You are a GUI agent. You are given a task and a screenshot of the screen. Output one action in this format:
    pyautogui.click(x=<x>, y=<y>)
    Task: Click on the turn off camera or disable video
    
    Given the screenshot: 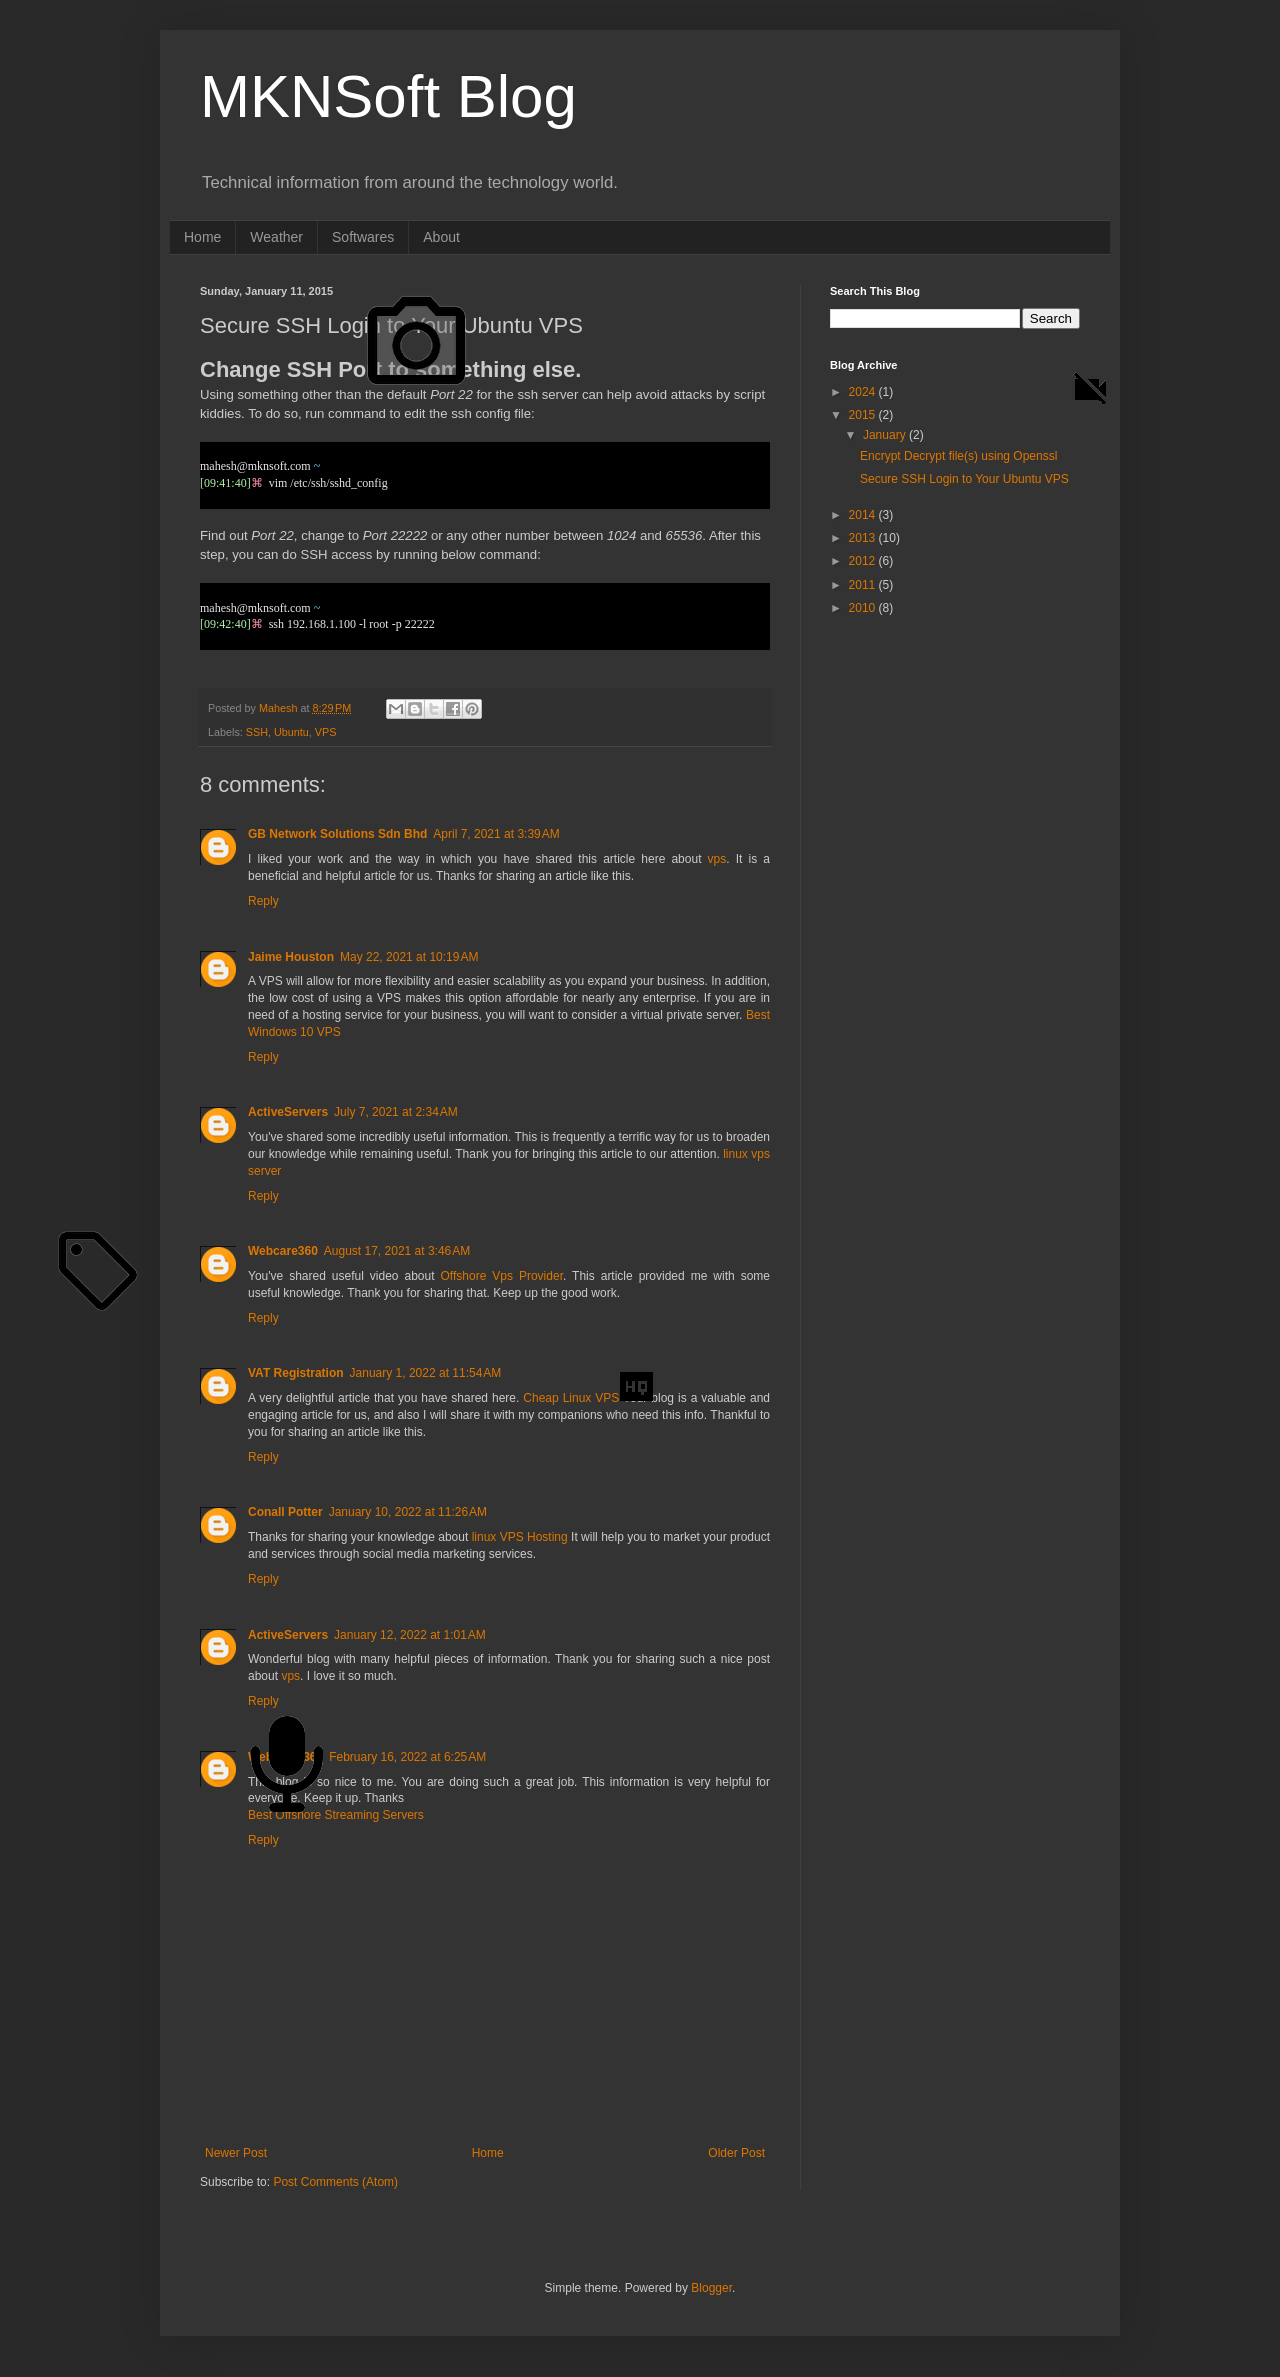 What is the action you would take?
    pyautogui.click(x=1090, y=389)
    